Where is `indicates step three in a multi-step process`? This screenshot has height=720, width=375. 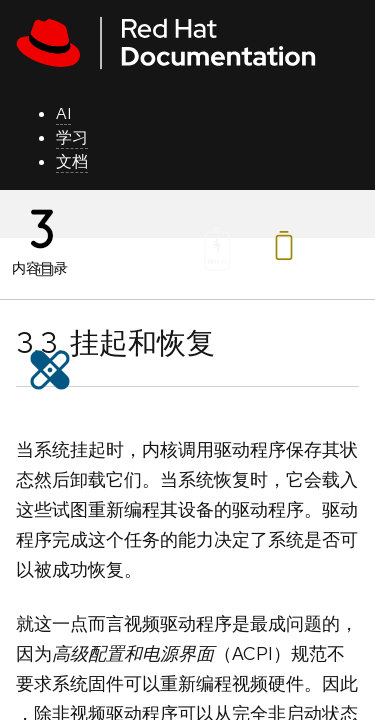 indicates step three in a multi-step process is located at coordinates (42, 229).